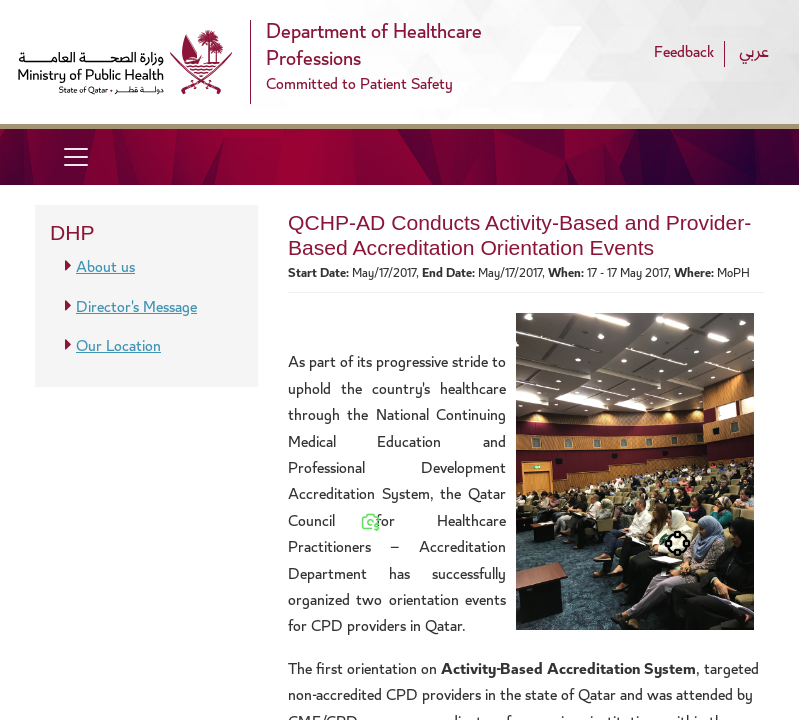  I want to click on edit vector path anchor points, so click(677, 543).